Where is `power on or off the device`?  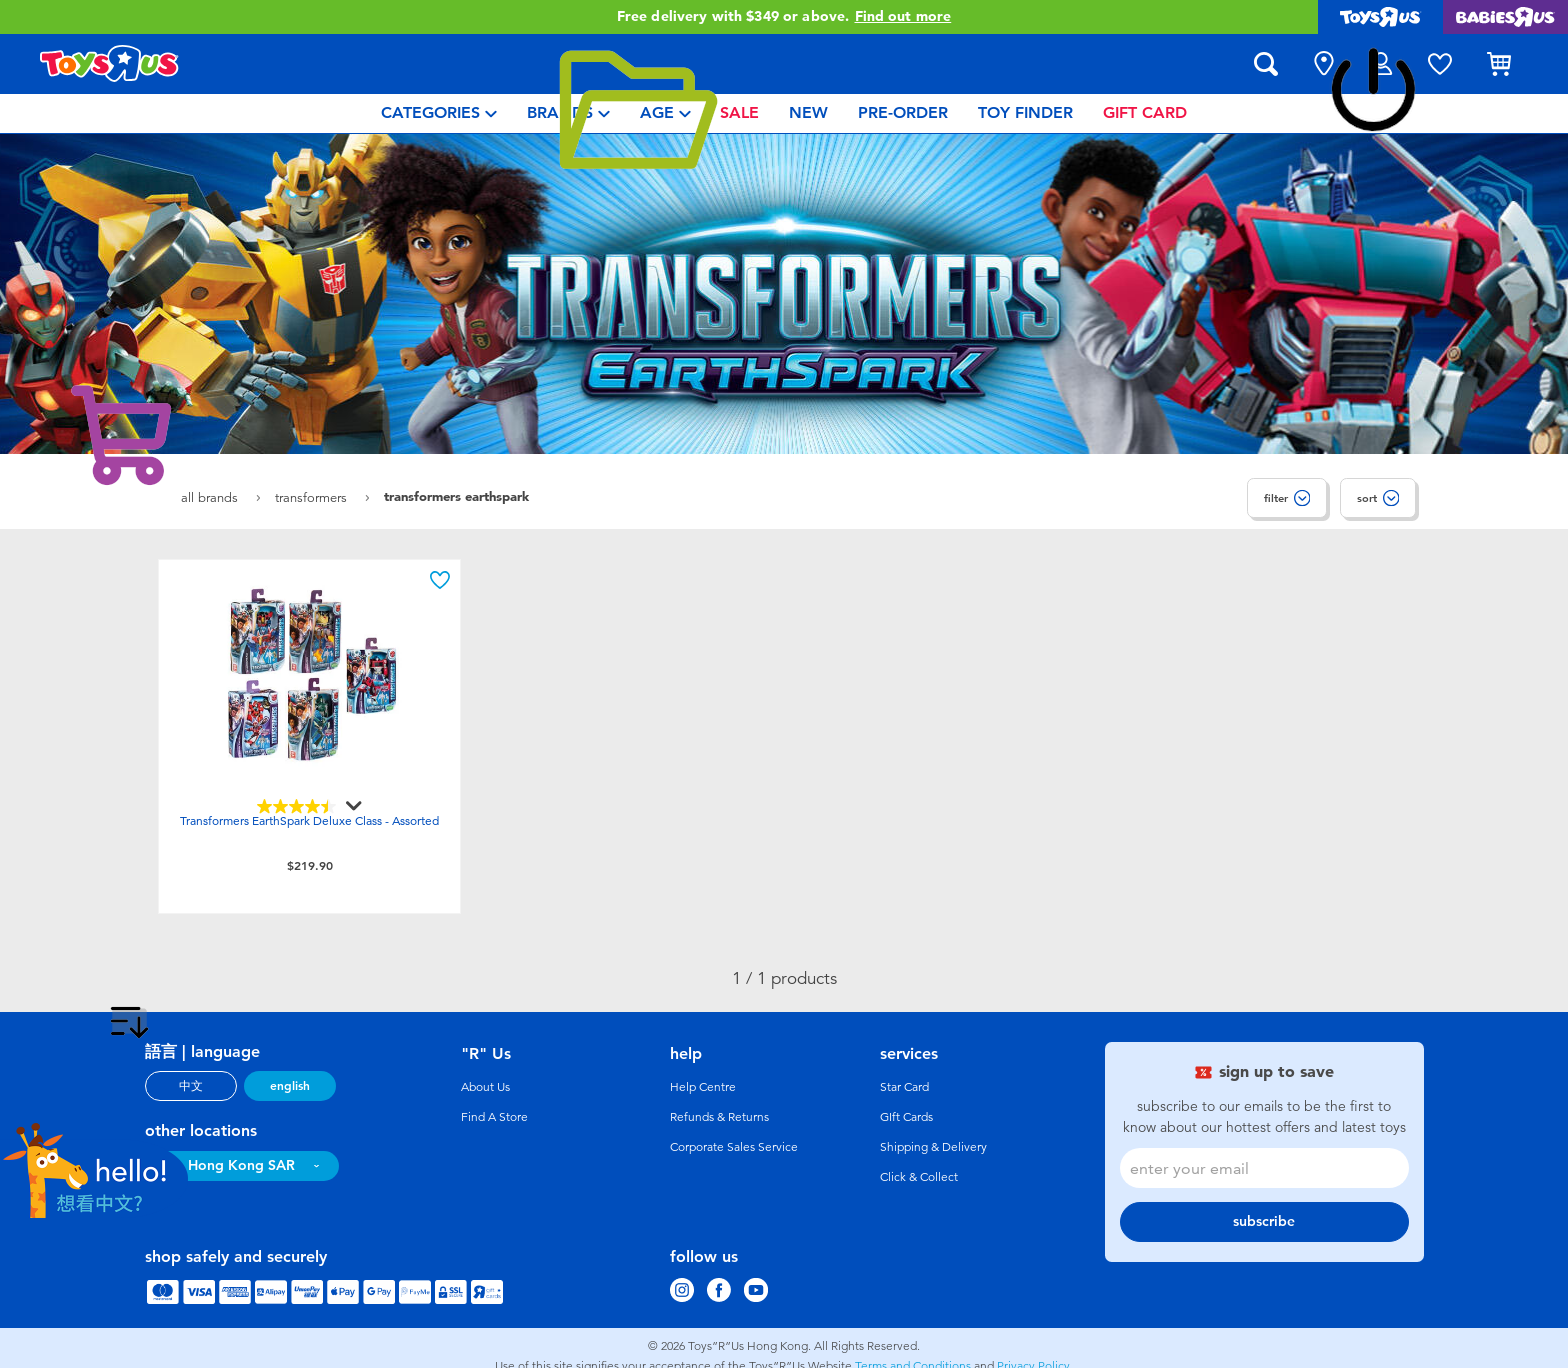 power on or off the device is located at coordinates (1373, 89).